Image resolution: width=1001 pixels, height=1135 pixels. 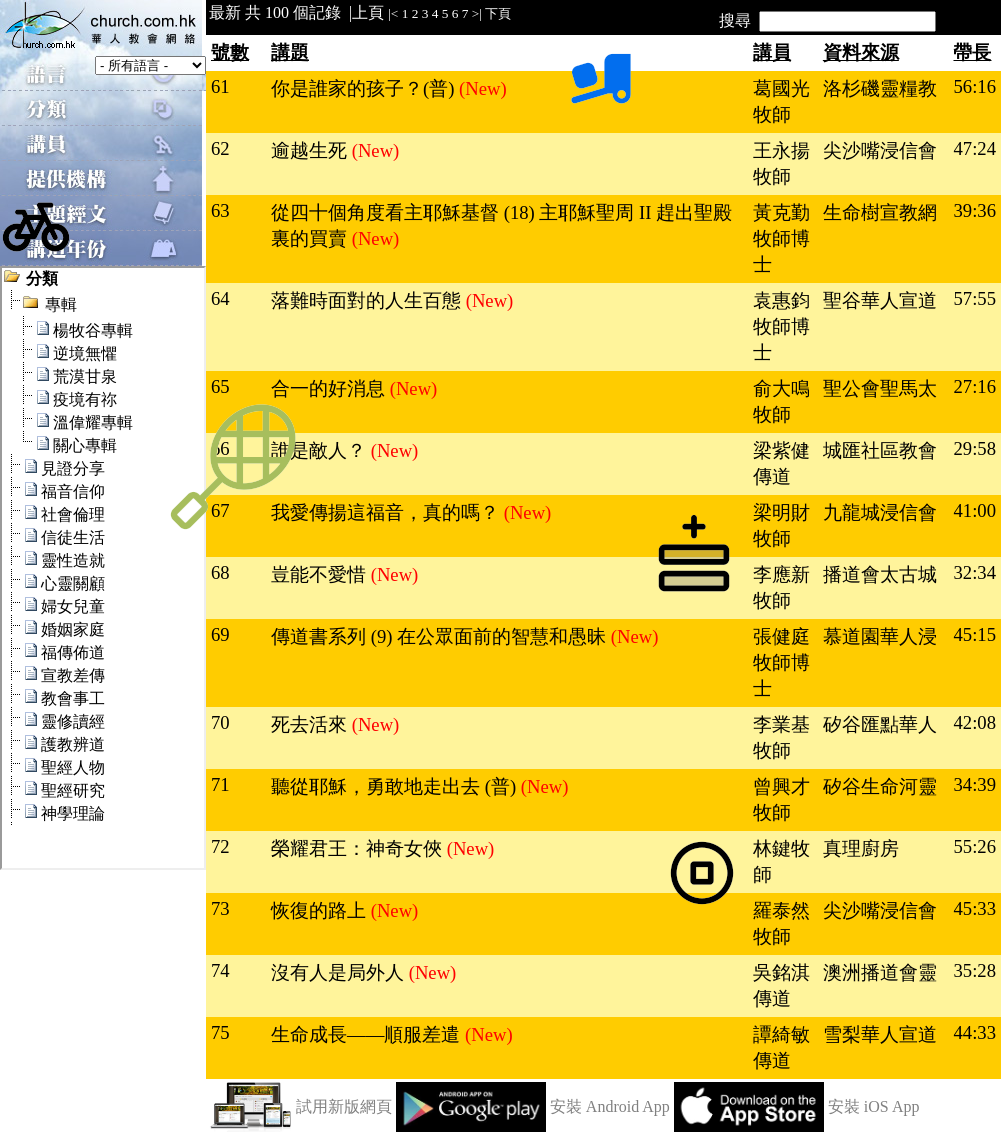 What do you see at coordinates (694, 559) in the screenshot?
I see `add a new row above` at bounding box center [694, 559].